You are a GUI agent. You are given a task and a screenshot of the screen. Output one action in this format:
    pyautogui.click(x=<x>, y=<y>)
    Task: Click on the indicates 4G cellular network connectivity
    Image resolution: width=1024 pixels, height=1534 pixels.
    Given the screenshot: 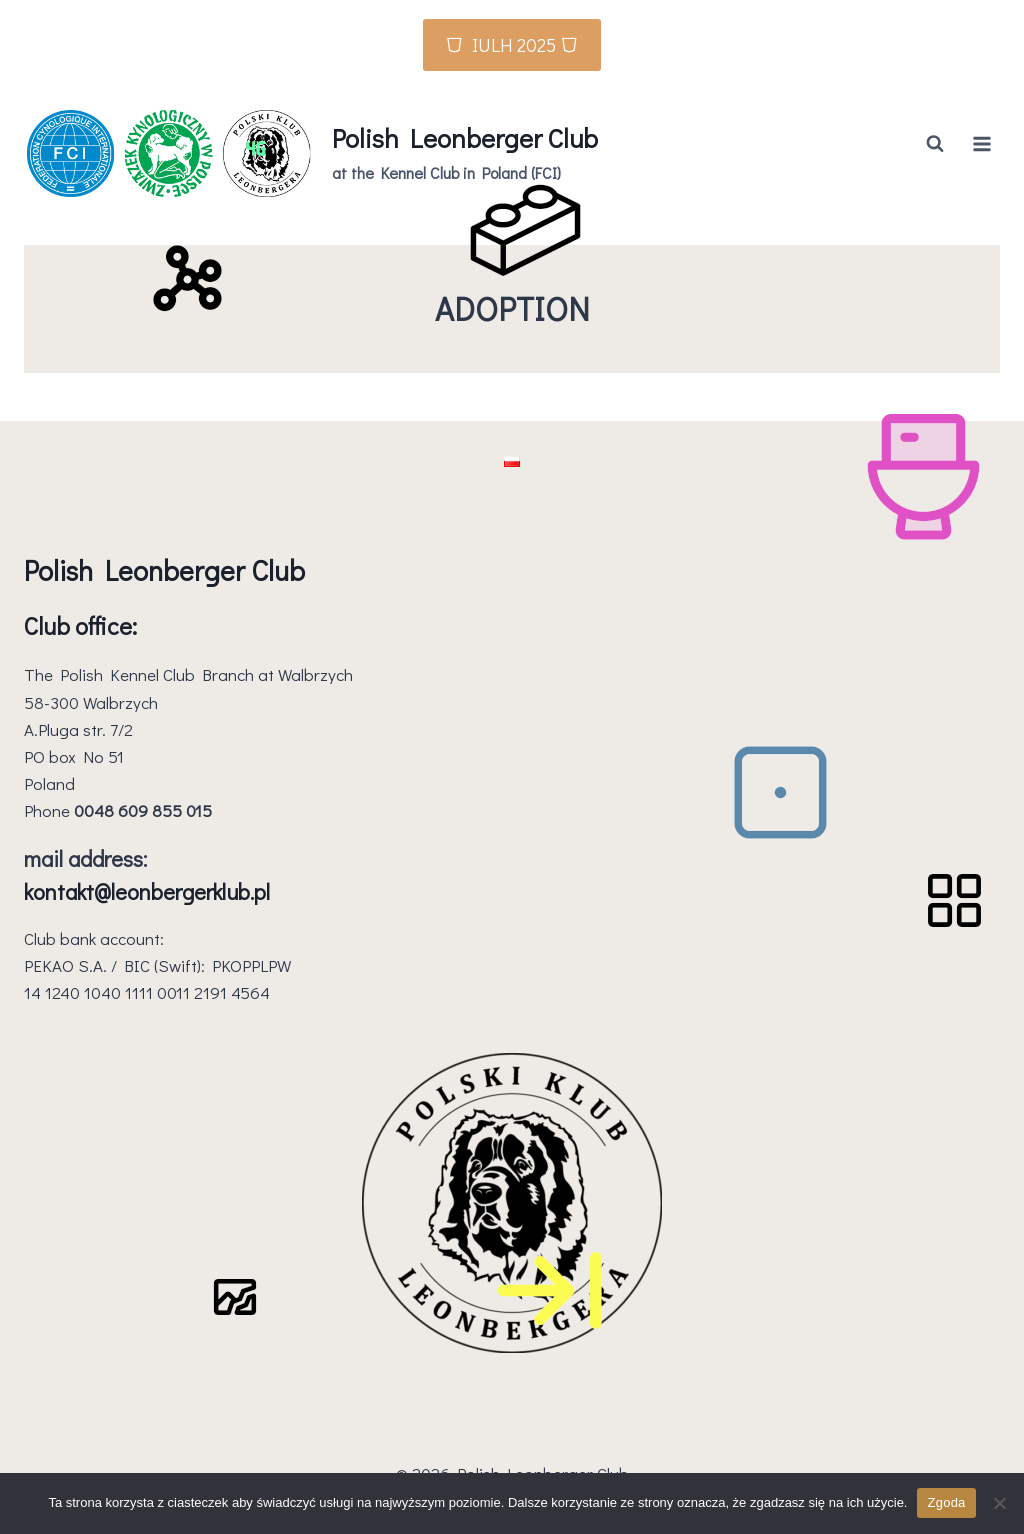 What is the action you would take?
    pyautogui.click(x=256, y=148)
    